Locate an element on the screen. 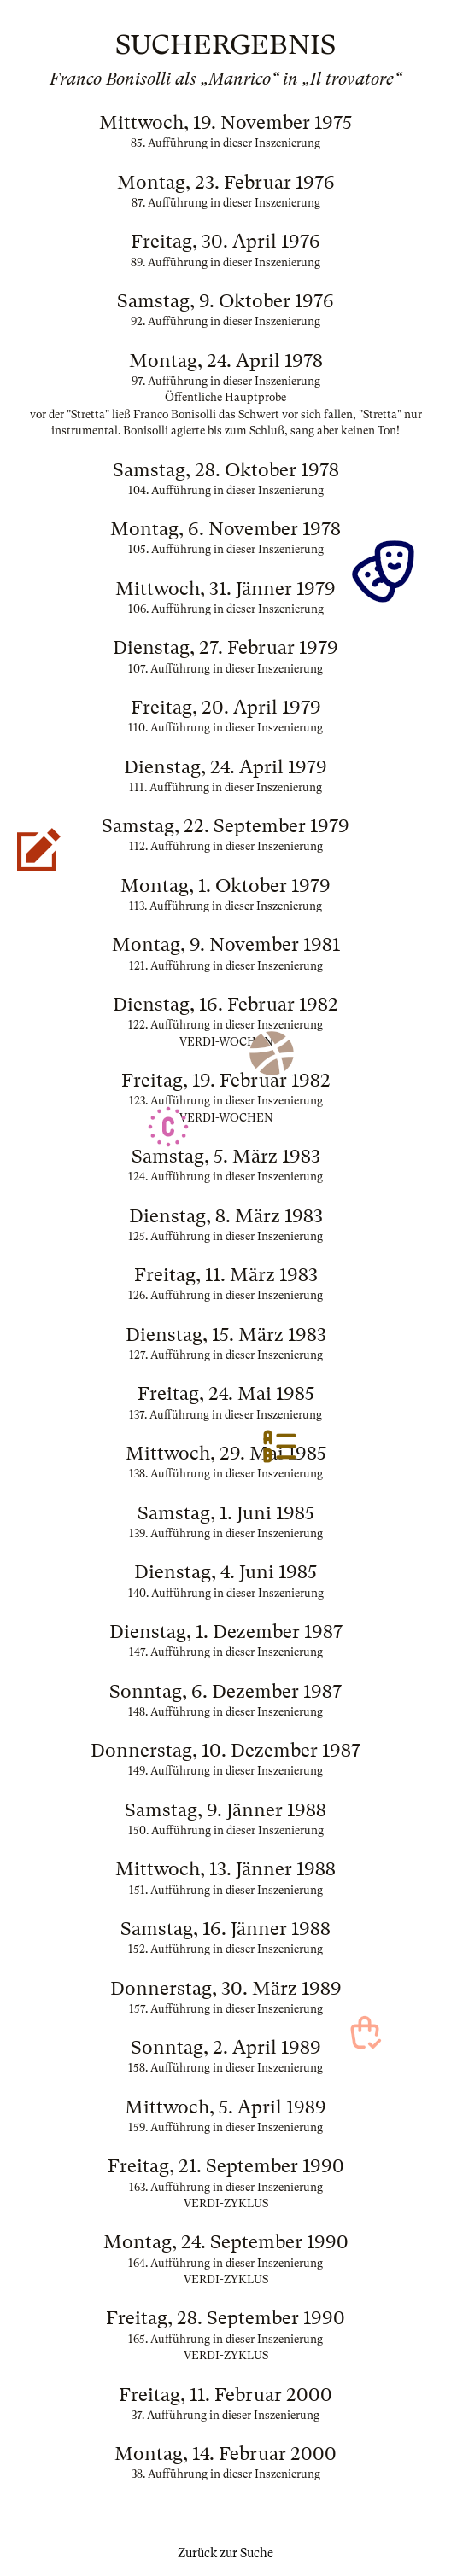 Image resolution: width=451 pixels, height=2576 pixels. compose a new message or document is located at coordinates (38, 849).